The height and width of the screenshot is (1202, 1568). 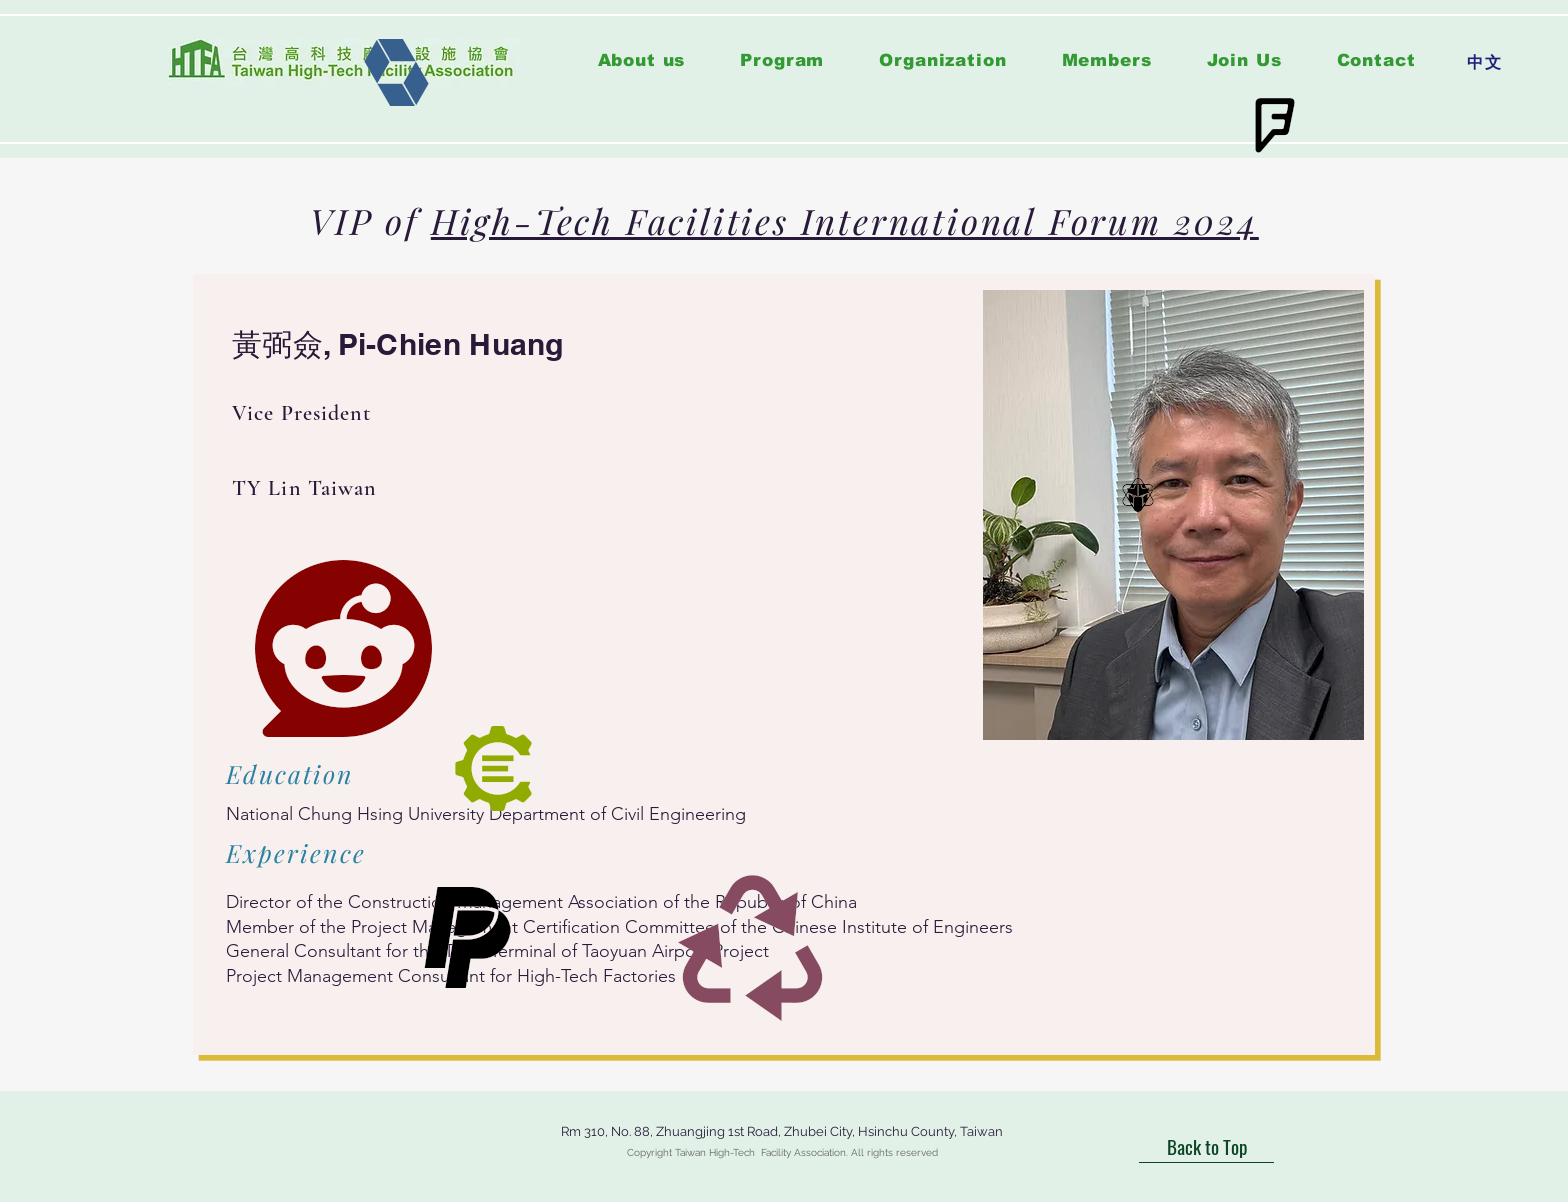 I want to click on hibernate framework logo, so click(x=396, y=72).